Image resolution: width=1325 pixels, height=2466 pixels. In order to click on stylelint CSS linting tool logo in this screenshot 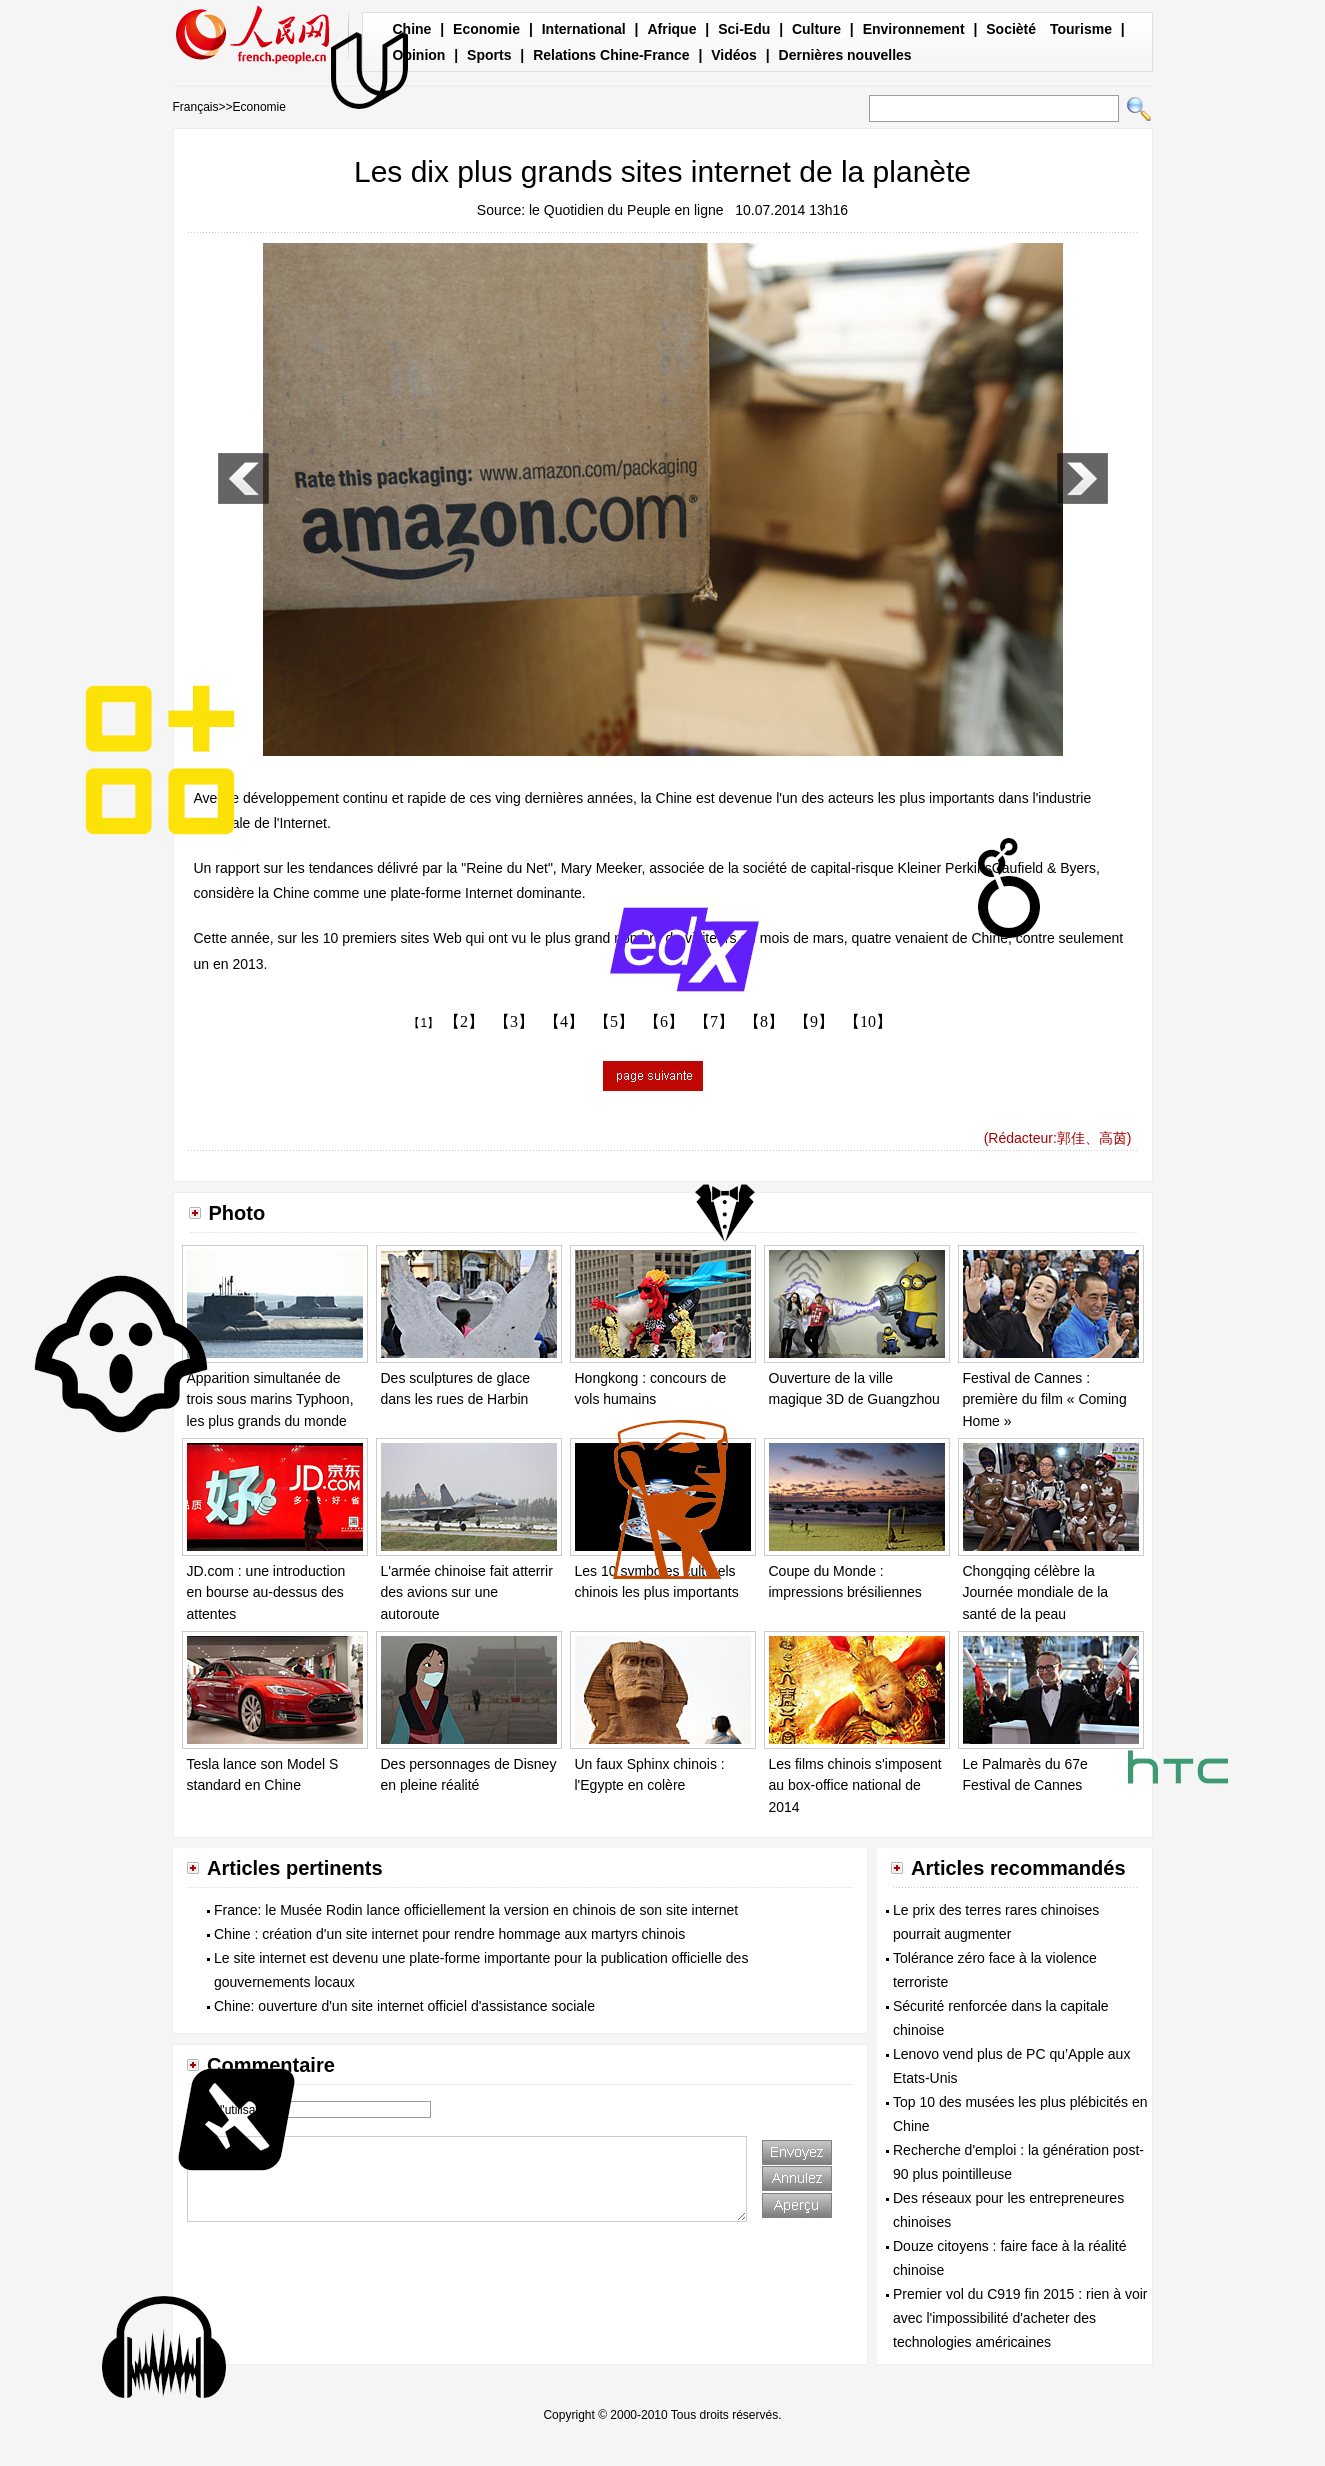, I will do `click(725, 1213)`.